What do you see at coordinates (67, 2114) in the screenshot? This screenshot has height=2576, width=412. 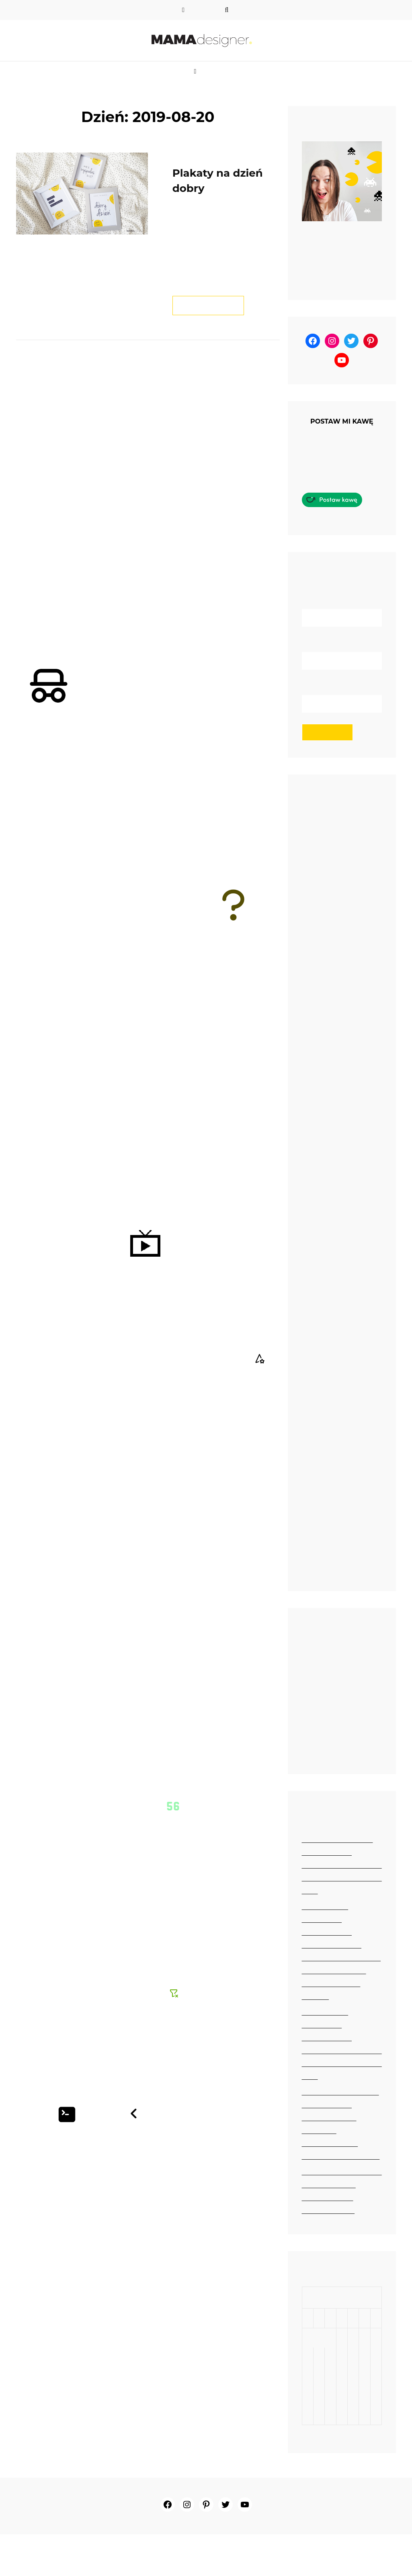 I see `open command line or terminal` at bounding box center [67, 2114].